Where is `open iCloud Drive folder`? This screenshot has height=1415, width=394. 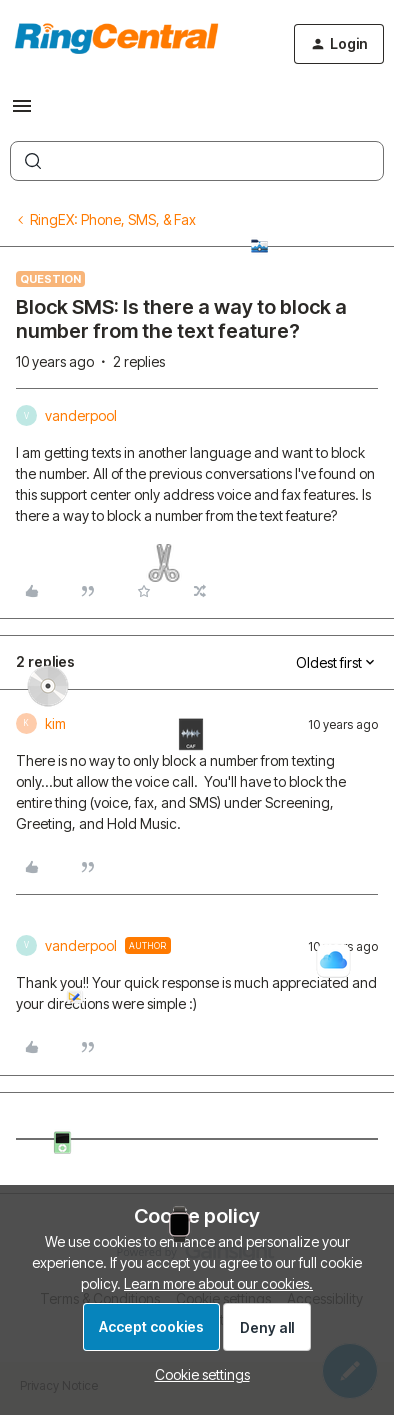
open iCloud Drive folder is located at coordinates (333, 960).